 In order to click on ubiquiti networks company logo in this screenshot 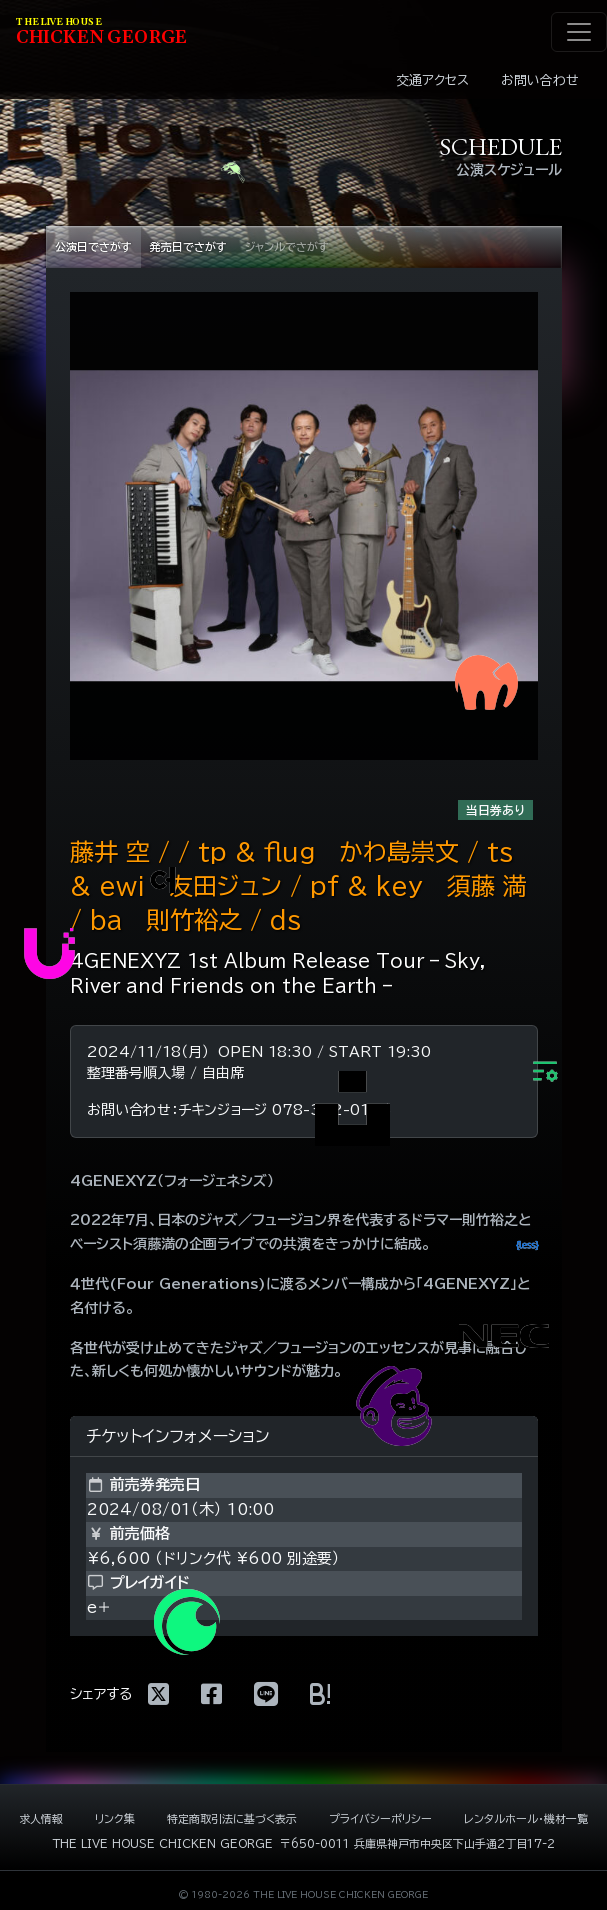, I will do `click(49, 953)`.